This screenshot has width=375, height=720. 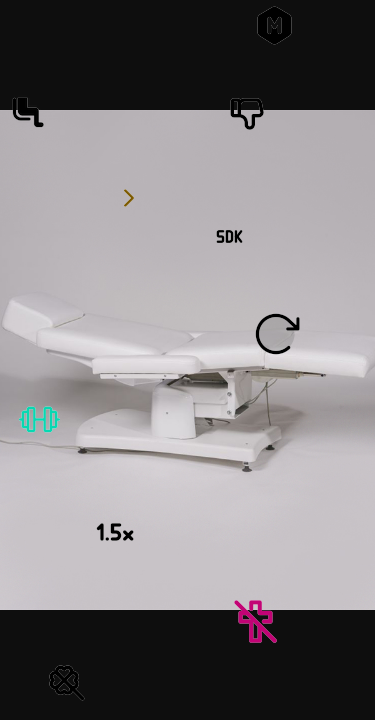 What do you see at coordinates (276, 334) in the screenshot?
I see `refresh or reload content` at bounding box center [276, 334].